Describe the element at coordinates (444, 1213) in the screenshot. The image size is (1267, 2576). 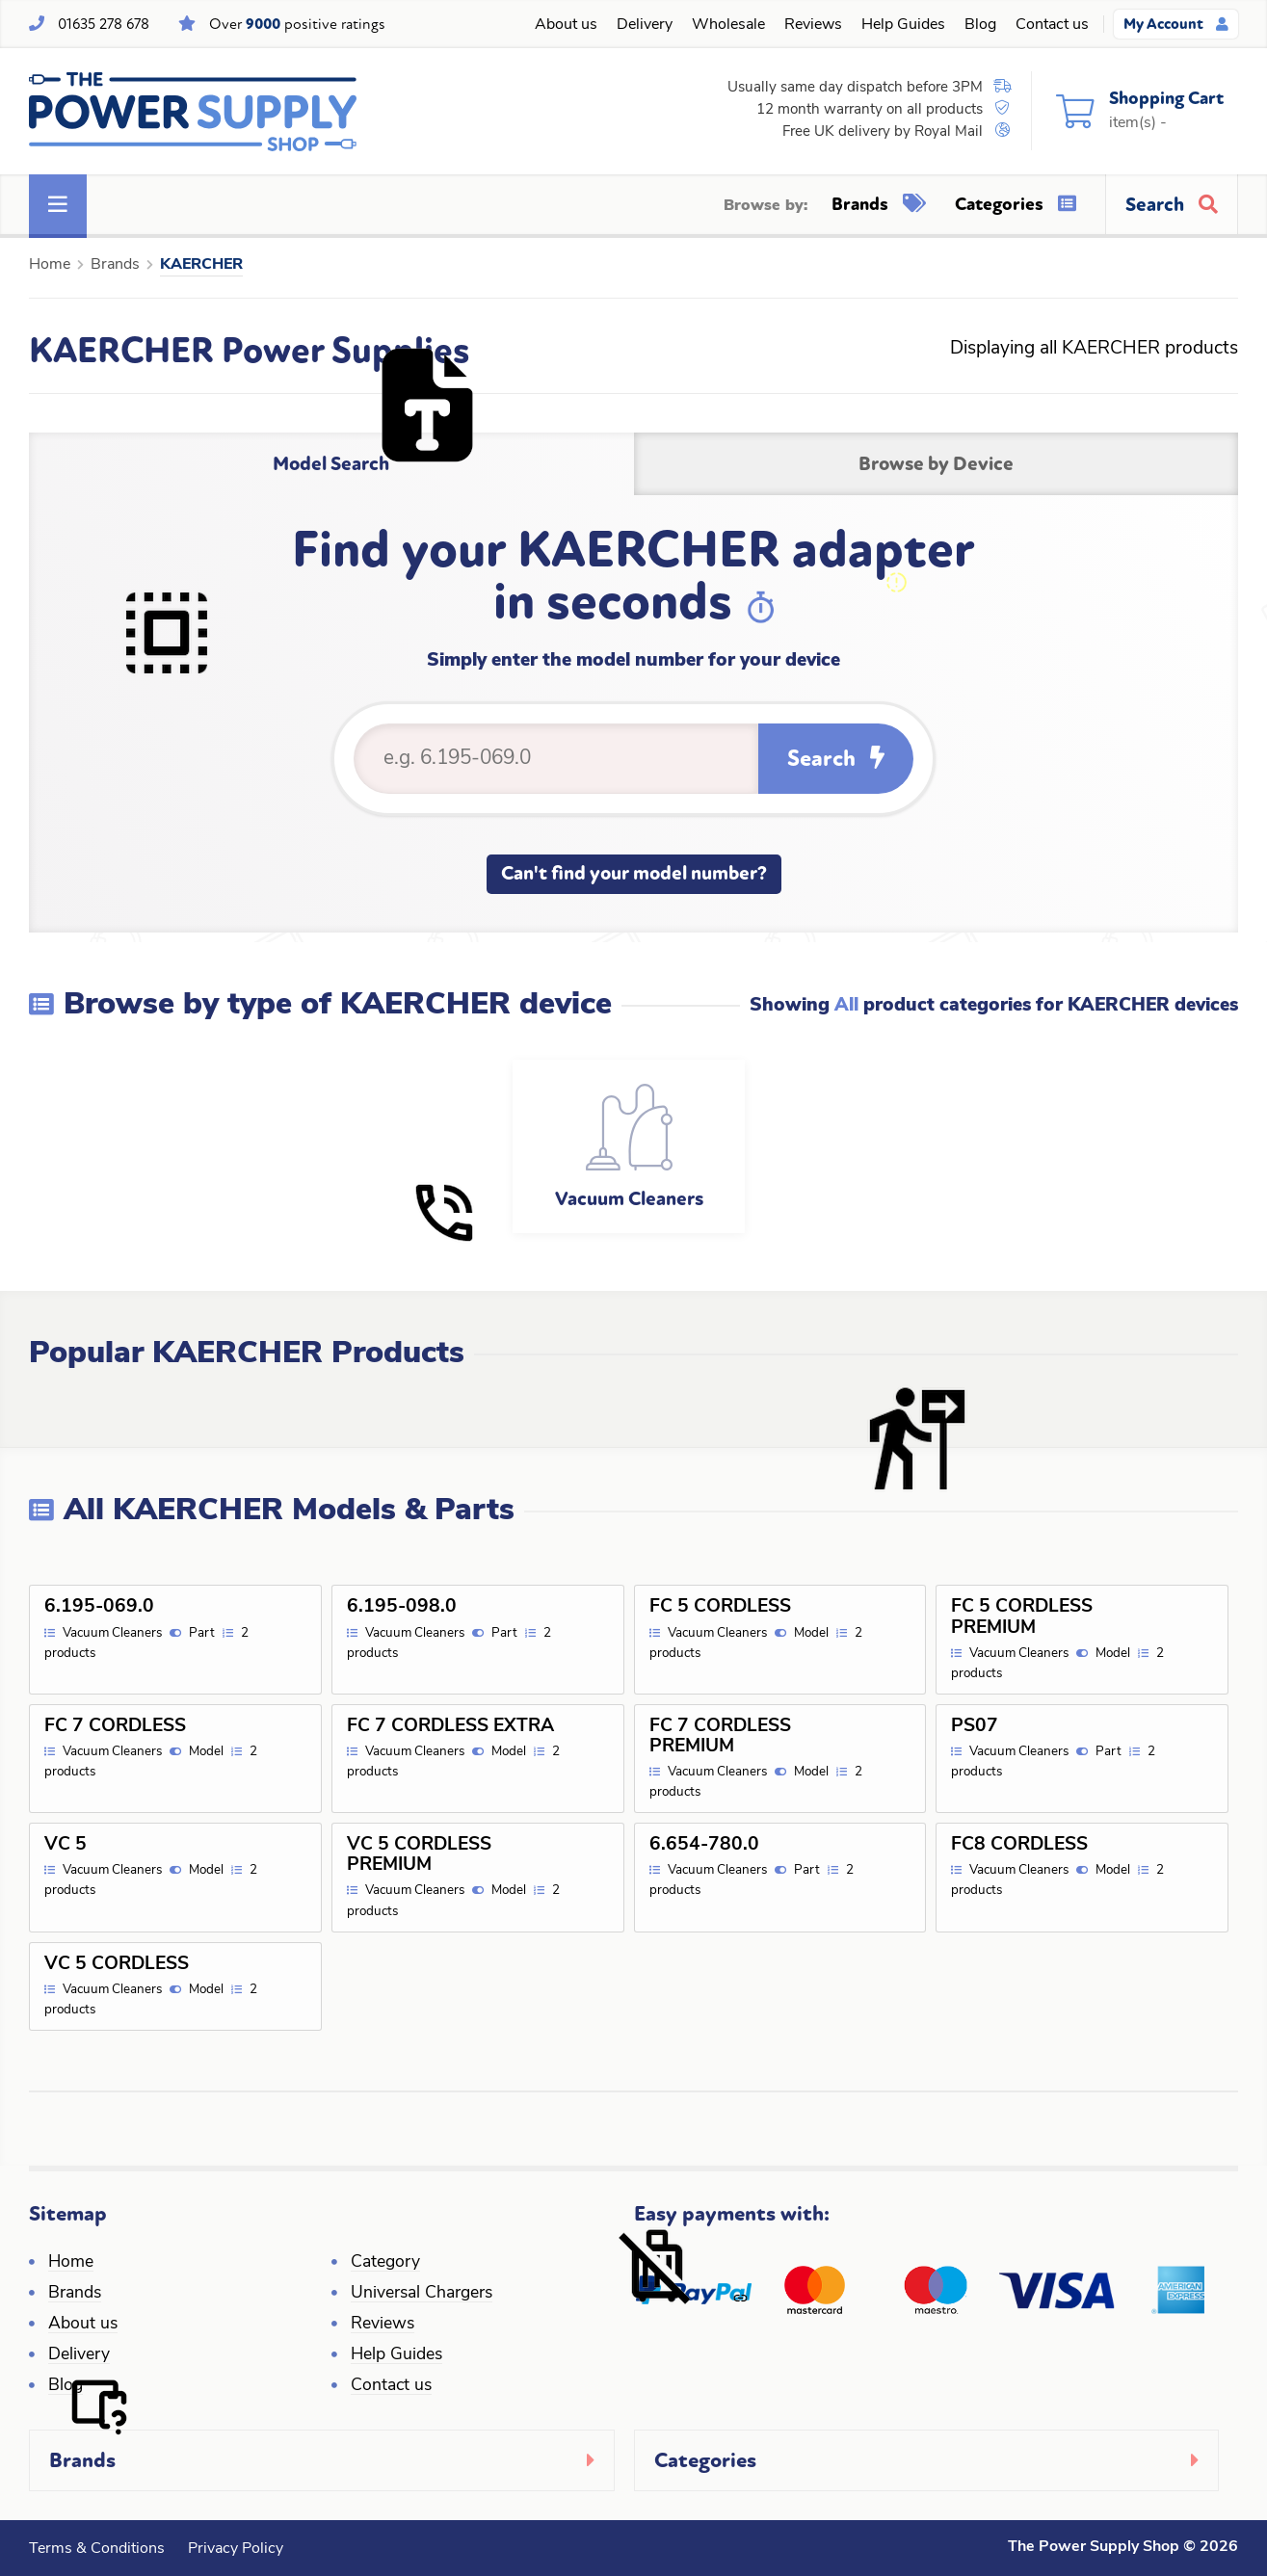
I see `indicates an active phone call in progress` at that location.